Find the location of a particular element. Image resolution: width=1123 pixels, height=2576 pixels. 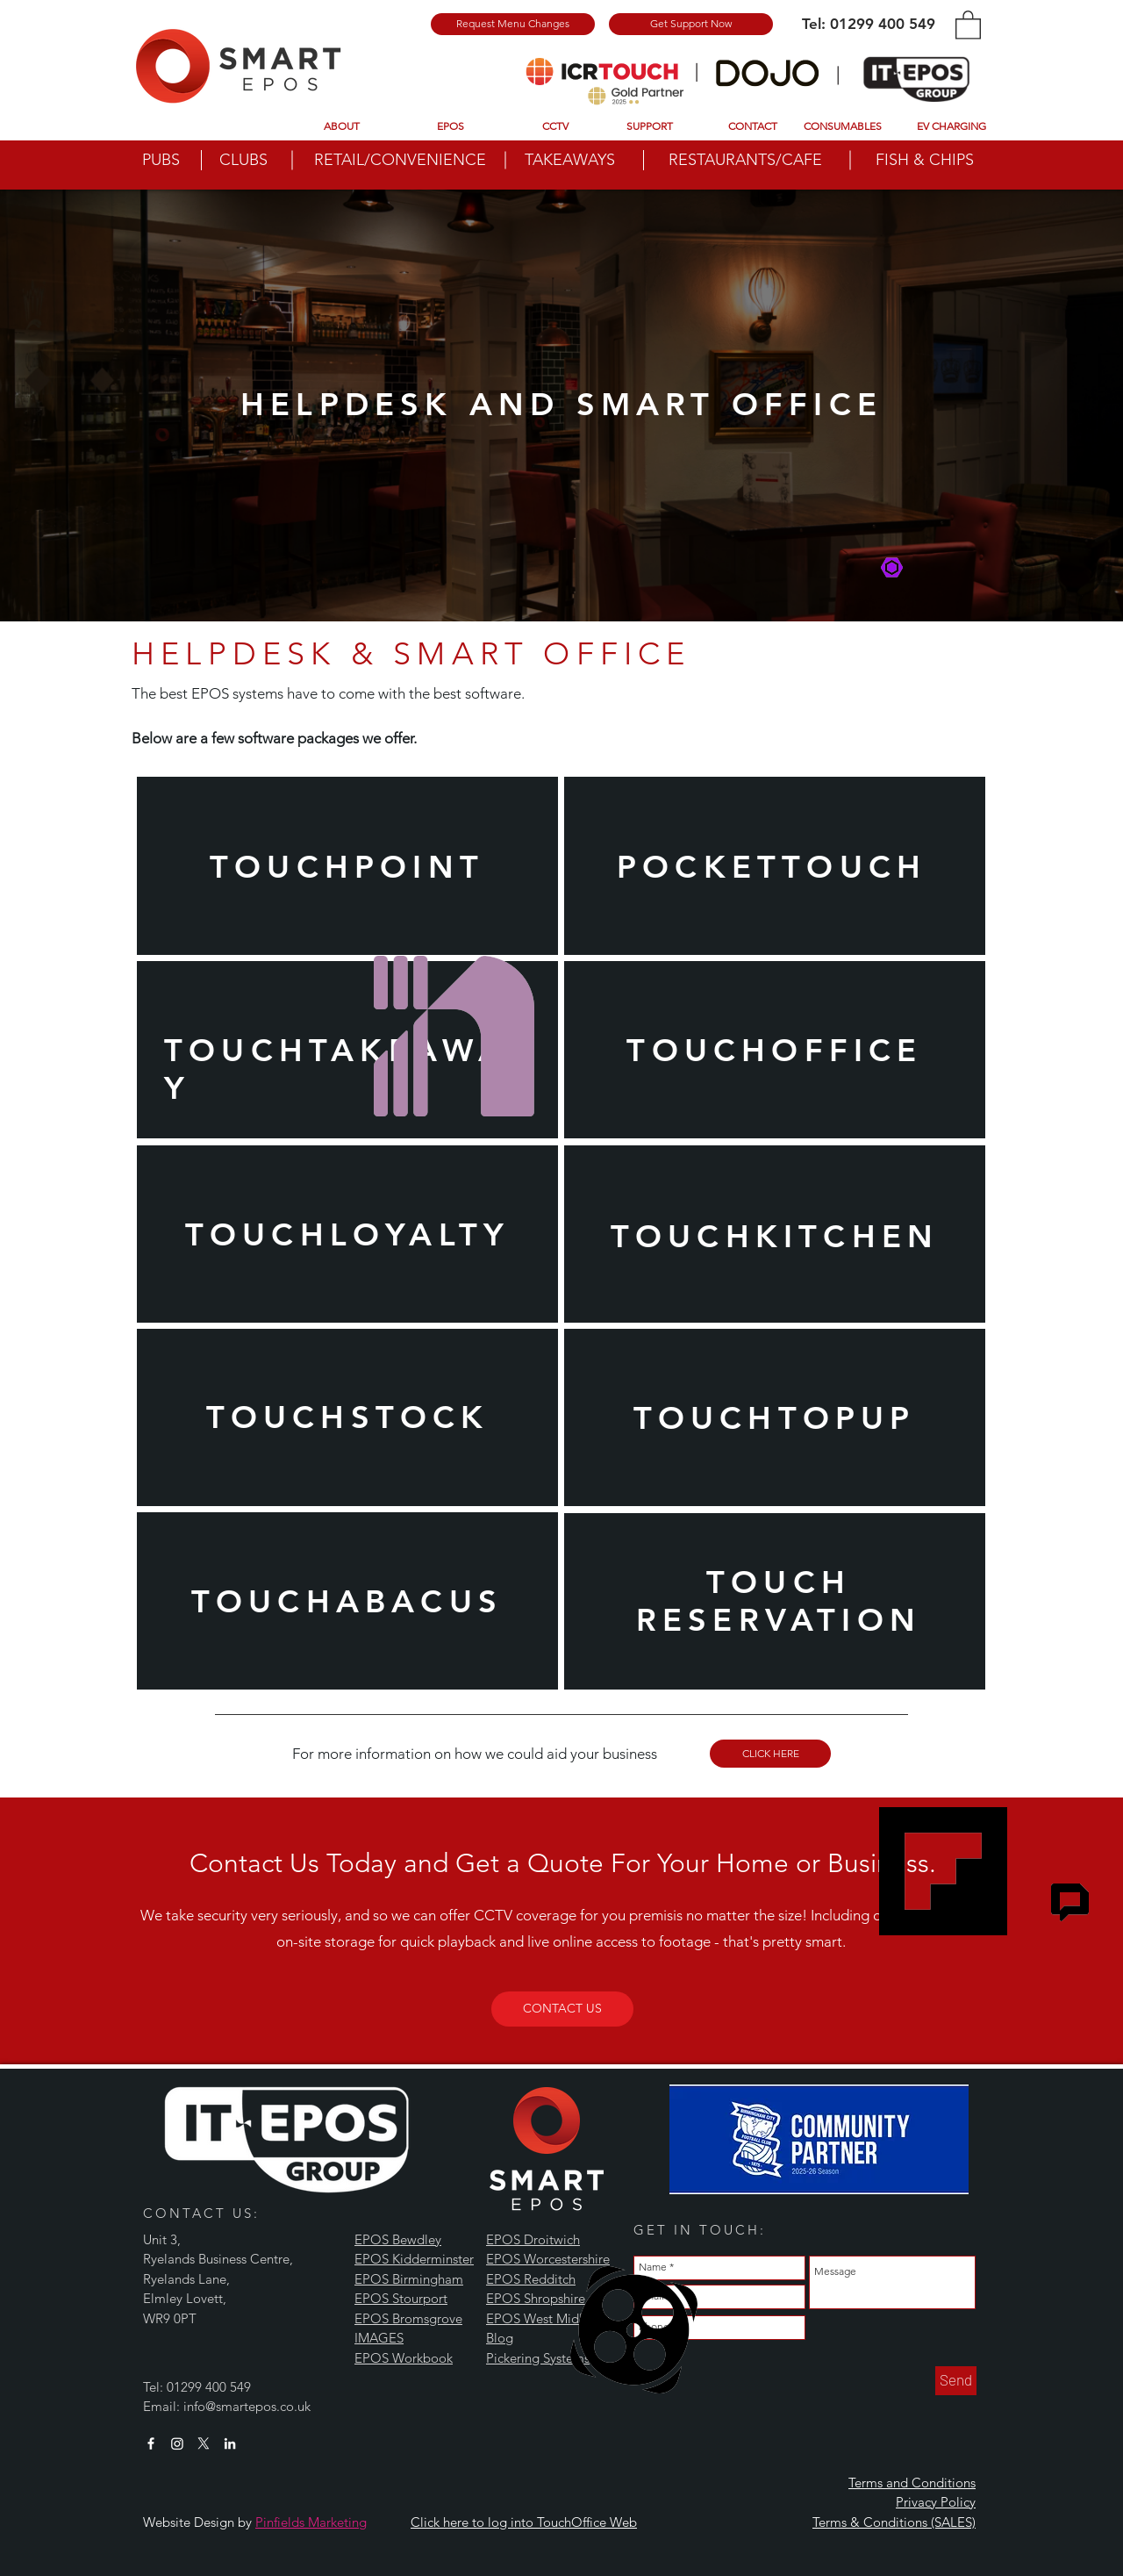

open aparat video sharing app is located at coordinates (633, 2329).